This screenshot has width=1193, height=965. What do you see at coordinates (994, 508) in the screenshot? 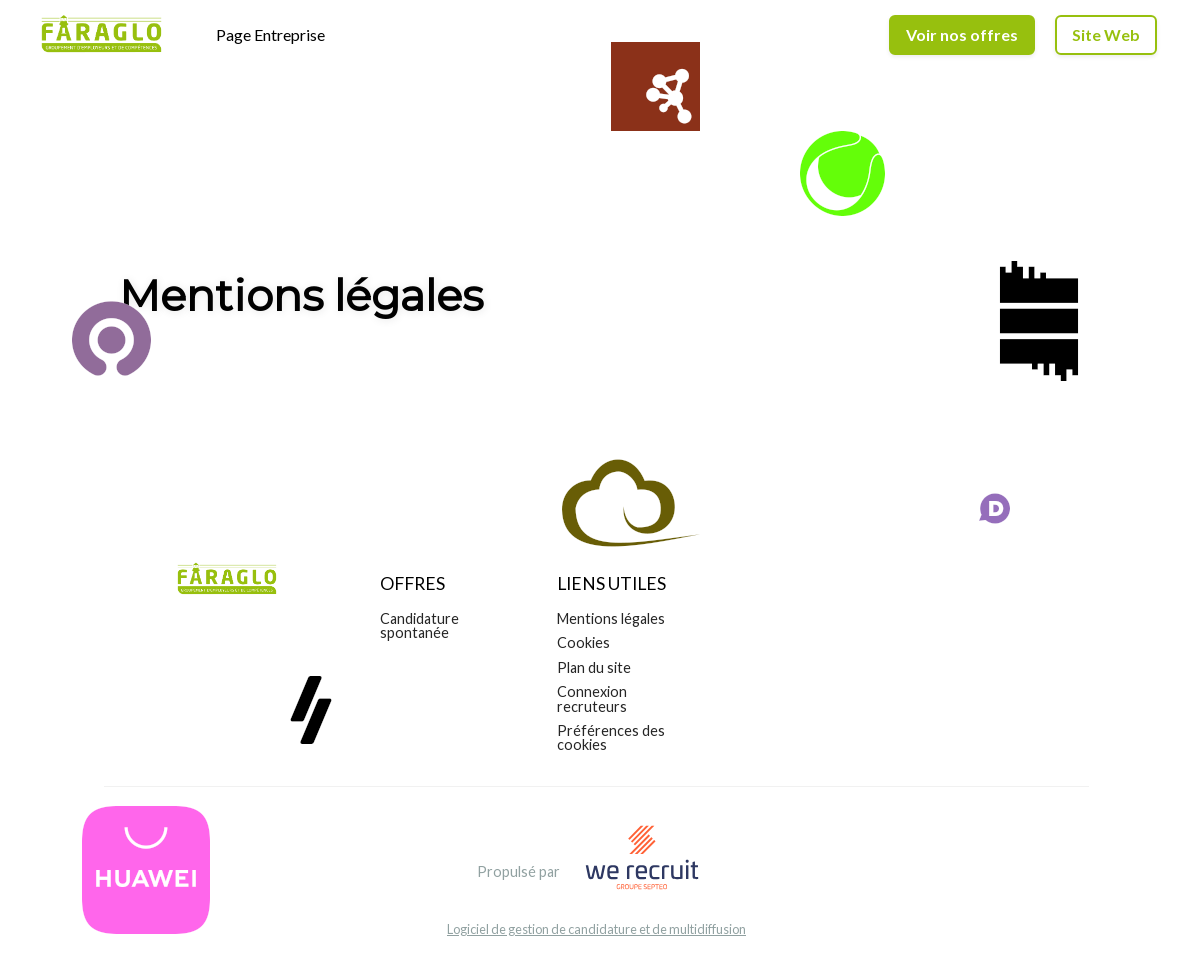
I see `open Disqus comments section` at bounding box center [994, 508].